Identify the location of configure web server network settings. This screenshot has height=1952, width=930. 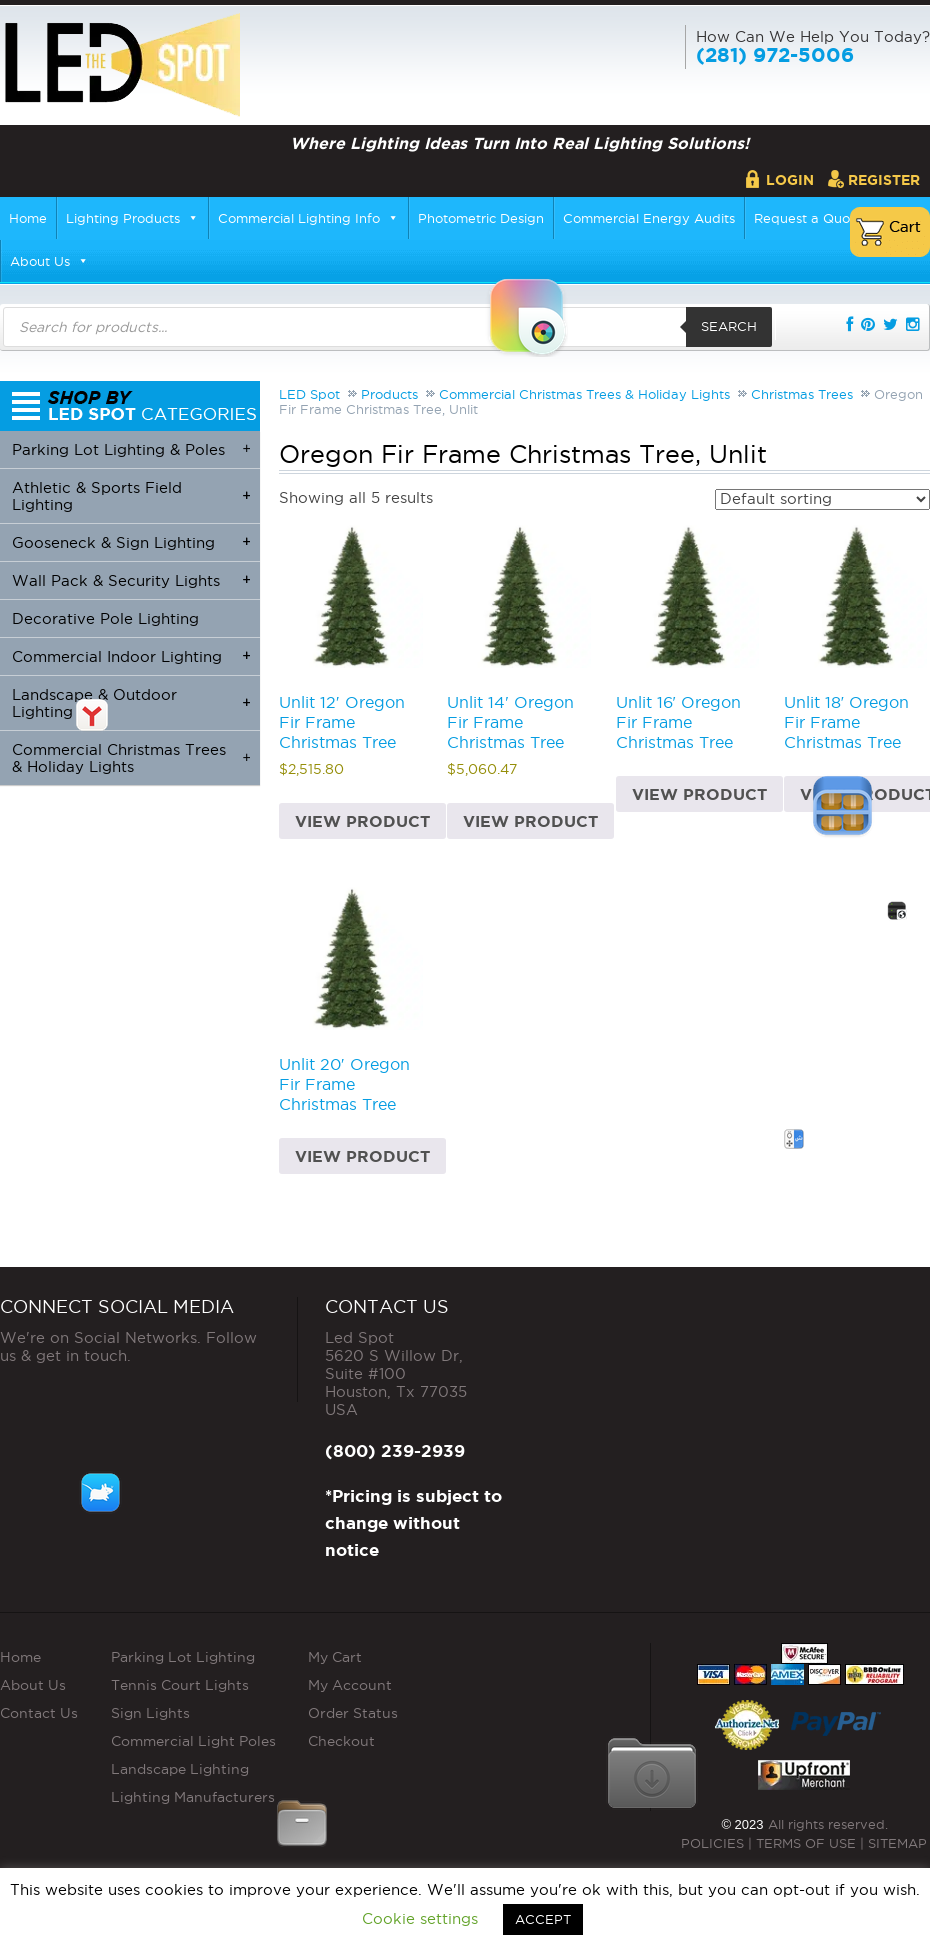
(897, 911).